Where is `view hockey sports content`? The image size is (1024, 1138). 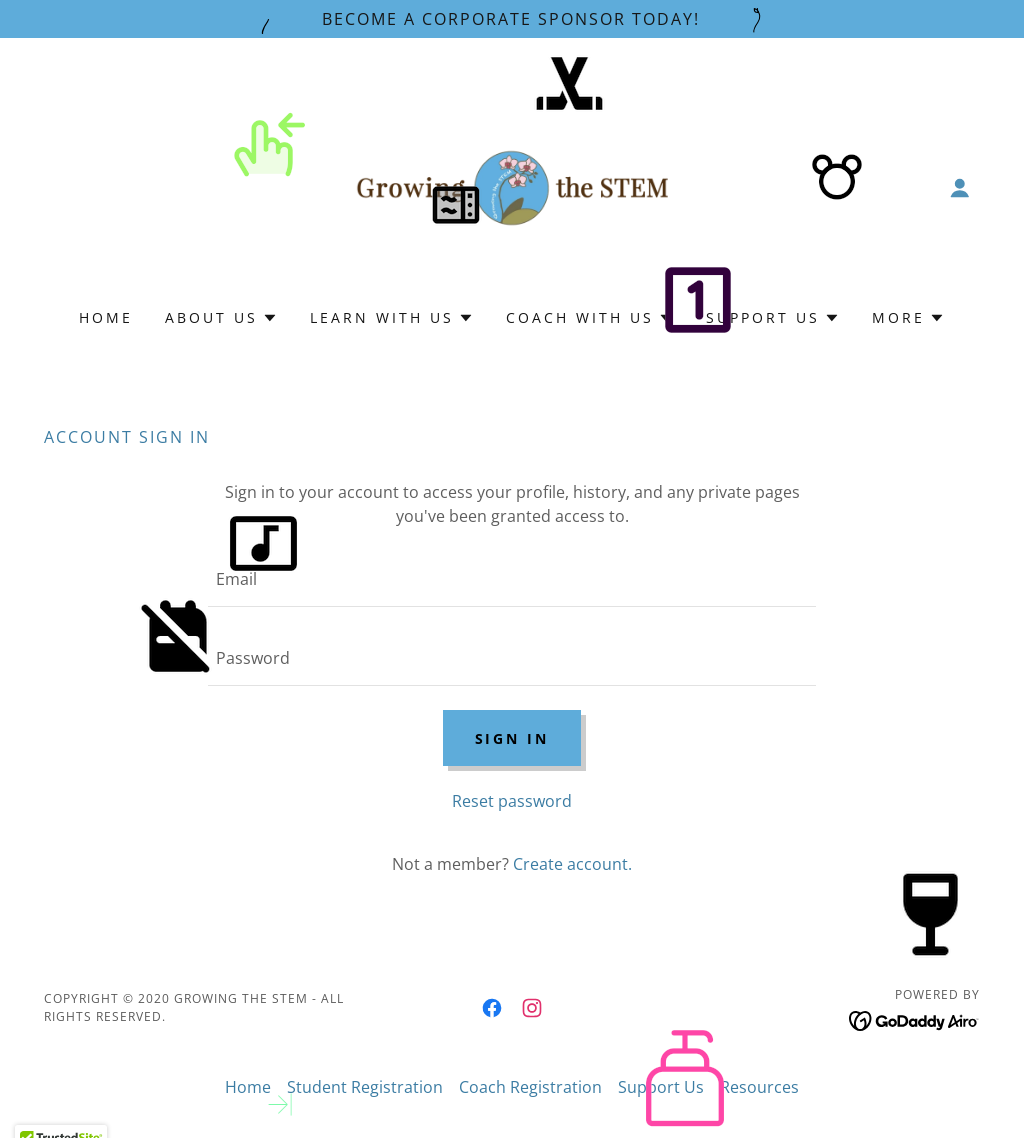
view hockey sports content is located at coordinates (569, 83).